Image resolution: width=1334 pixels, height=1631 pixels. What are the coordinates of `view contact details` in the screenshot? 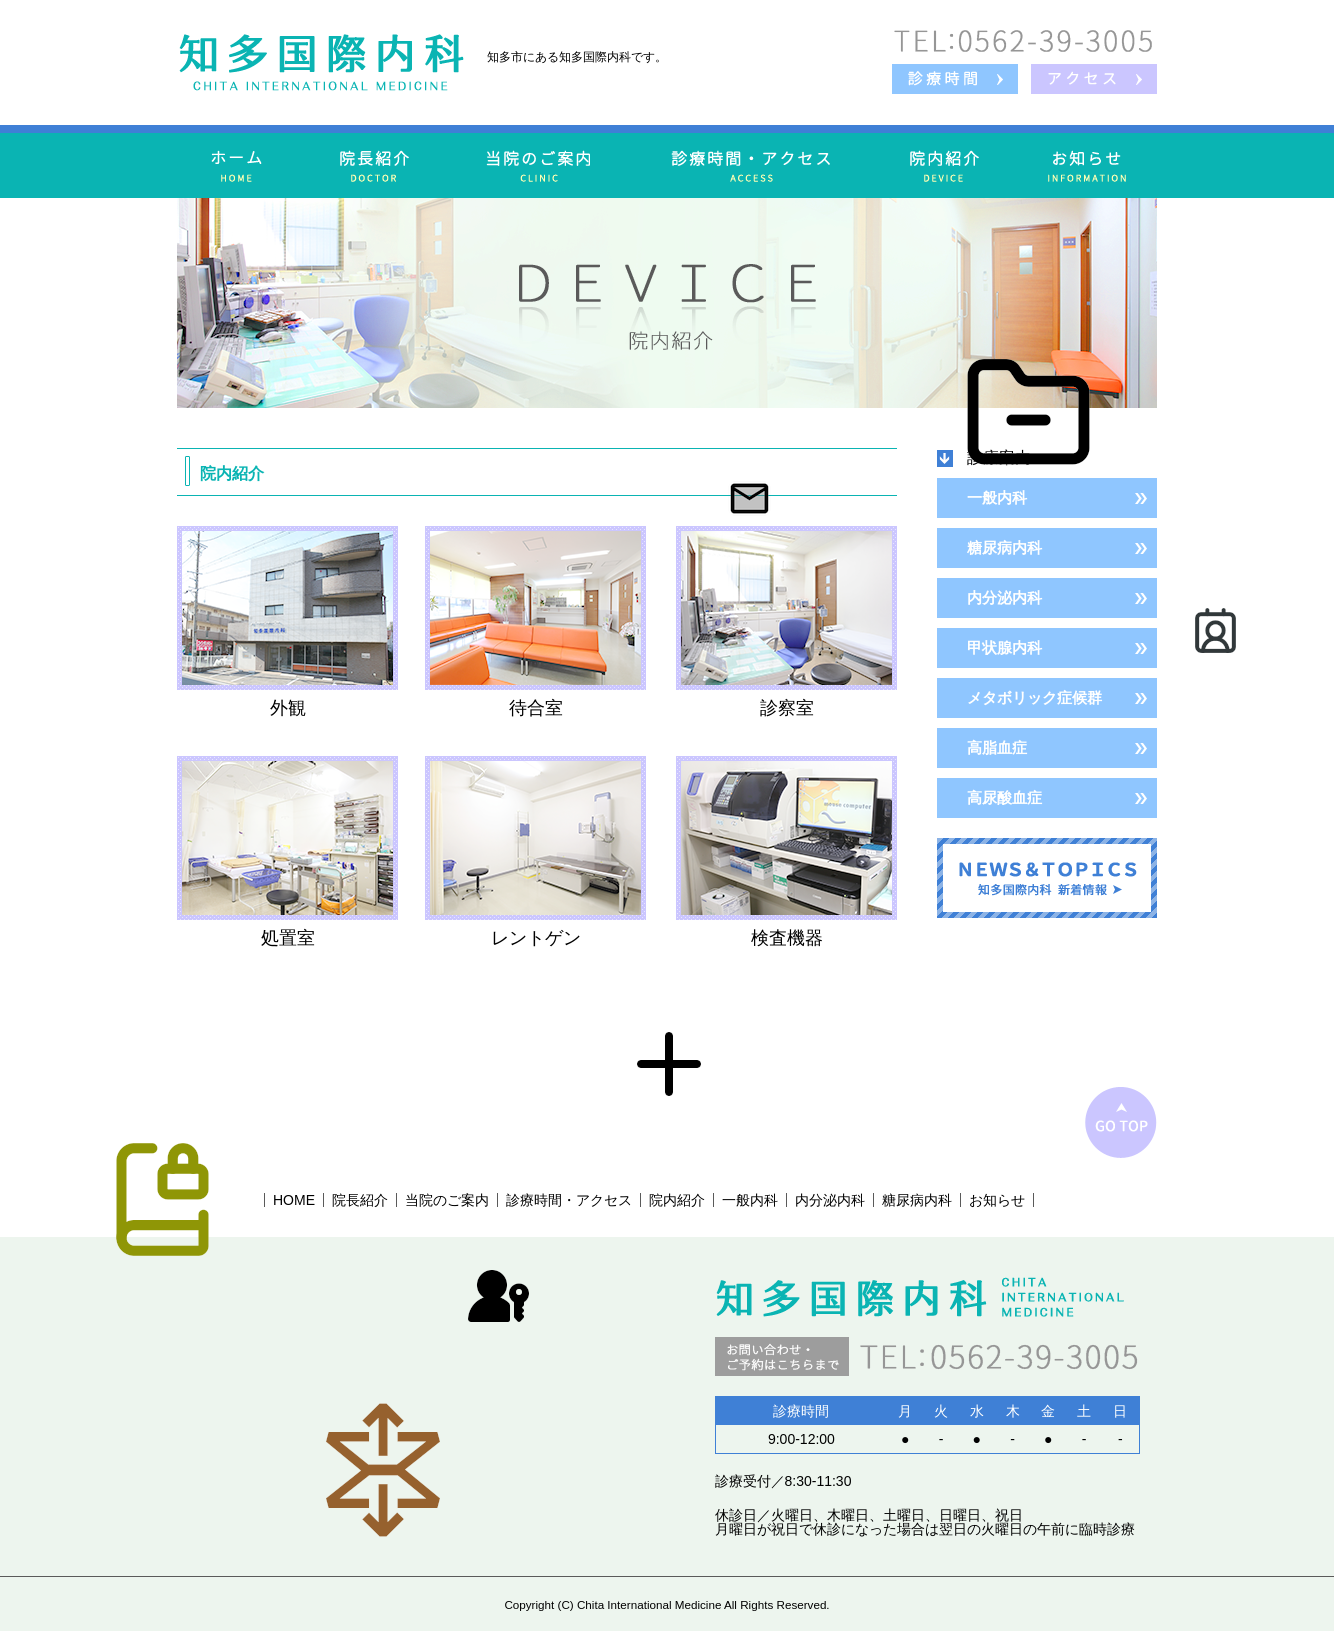 It's located at (1215, 630).